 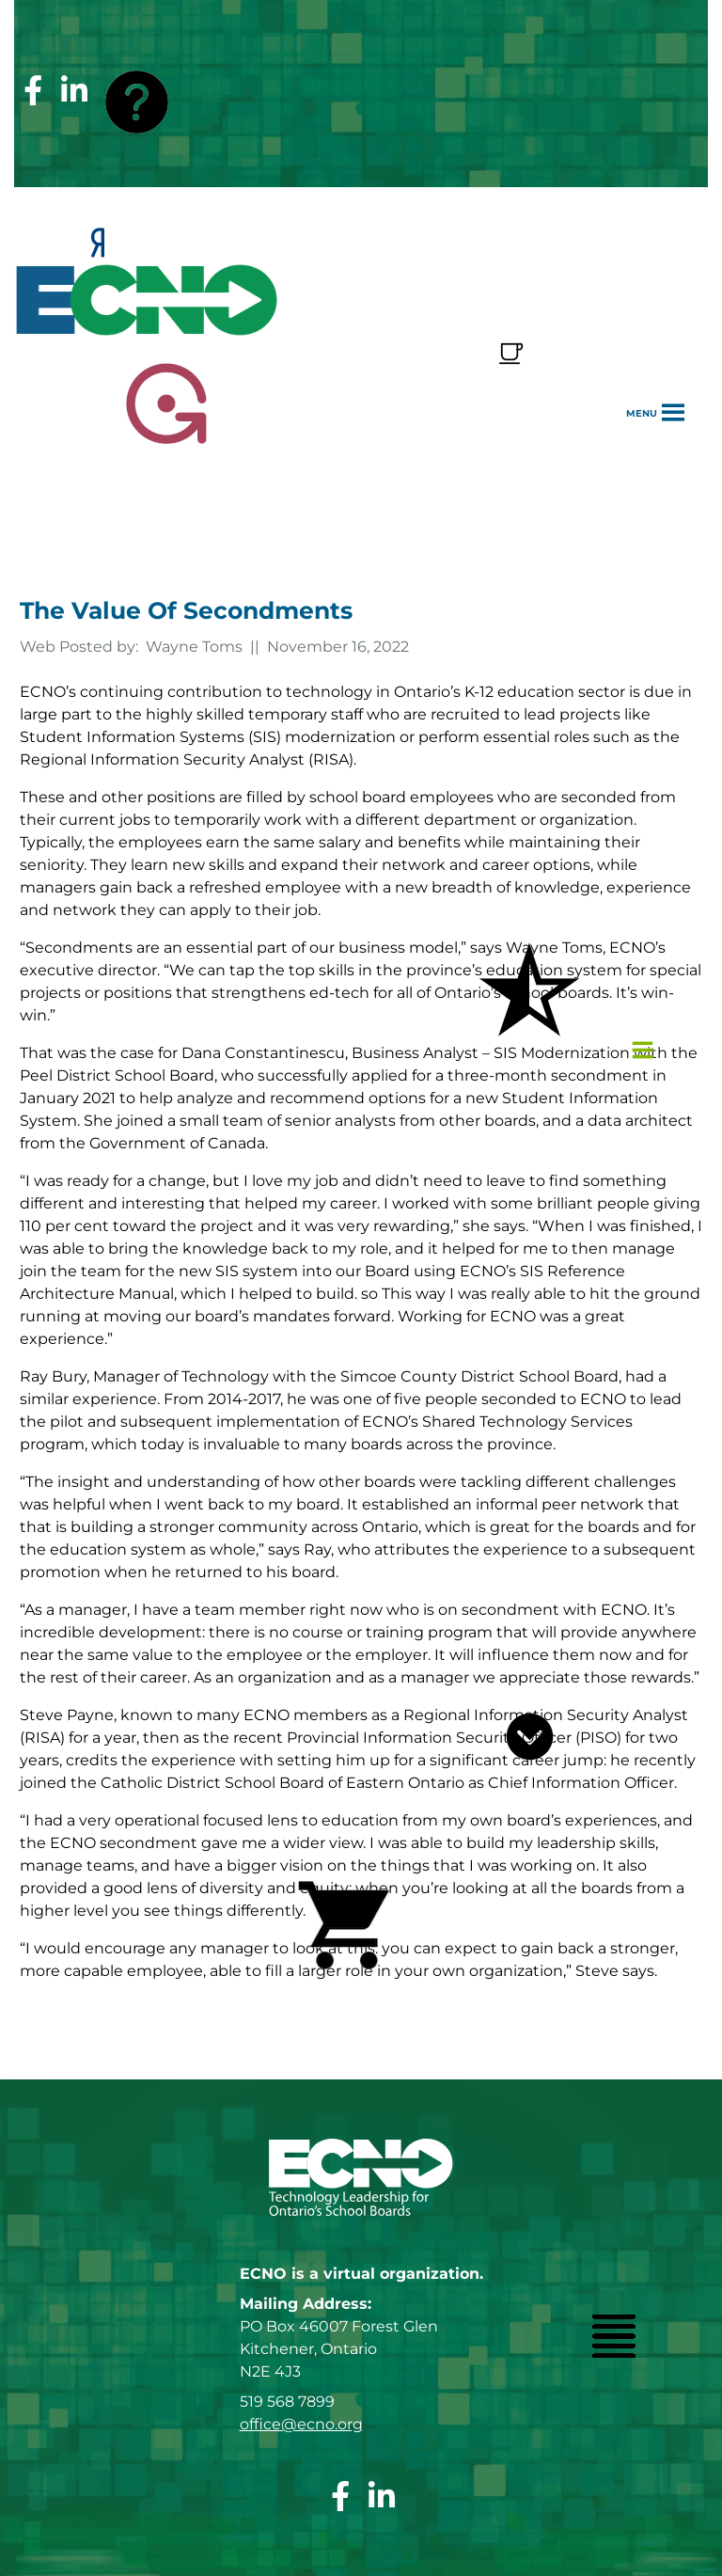 What do you see at coordinates (614, 2336) in the screenshot?
I see `justify text alignment` at bounding box center [614, 2336].